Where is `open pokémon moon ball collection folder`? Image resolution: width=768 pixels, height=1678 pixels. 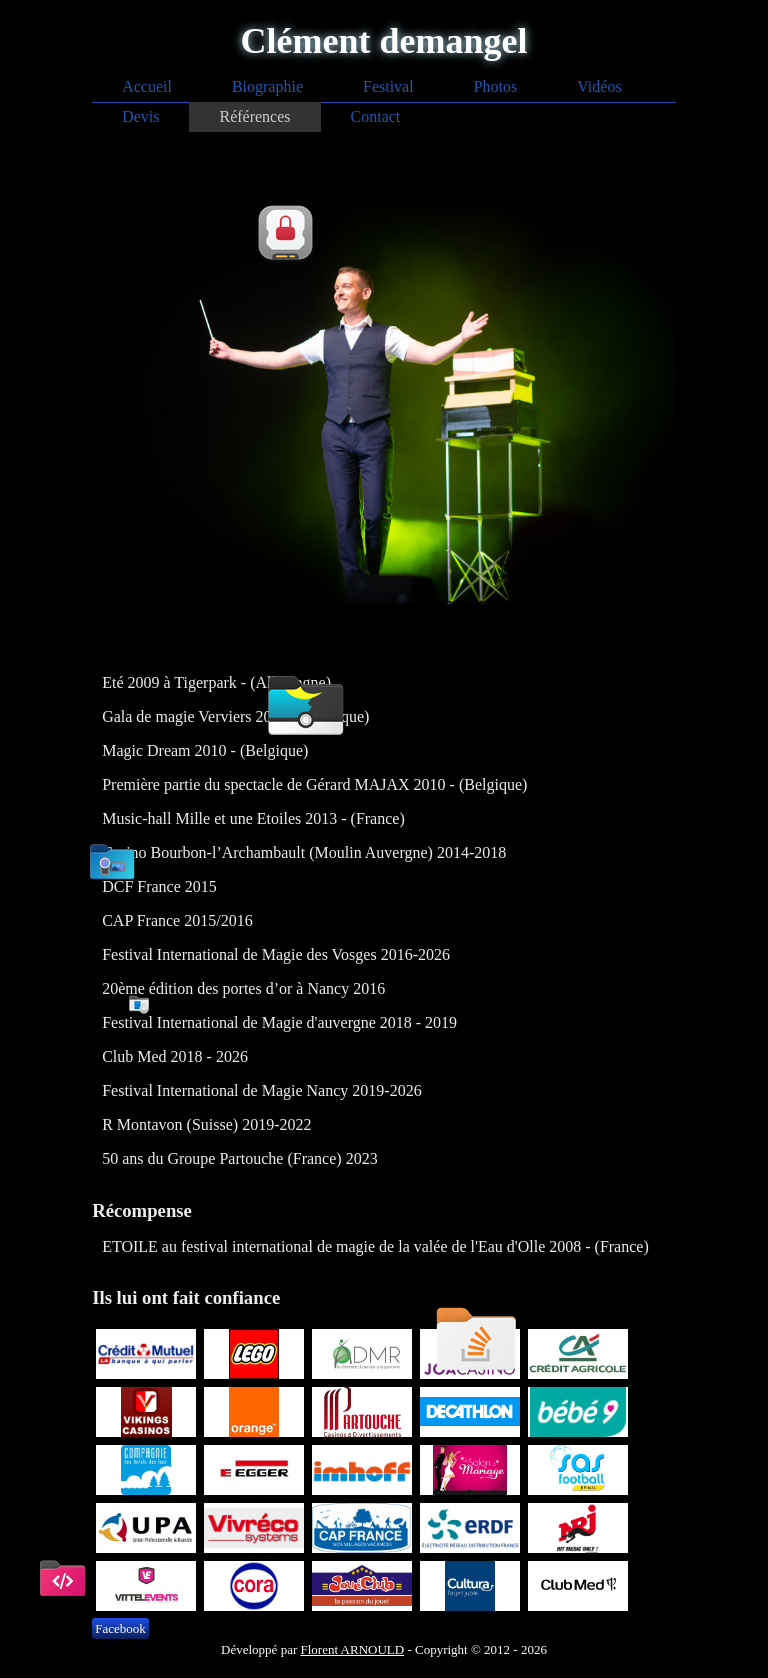 open pokémon moon ball collection folder is located at coordinates (305, 707).